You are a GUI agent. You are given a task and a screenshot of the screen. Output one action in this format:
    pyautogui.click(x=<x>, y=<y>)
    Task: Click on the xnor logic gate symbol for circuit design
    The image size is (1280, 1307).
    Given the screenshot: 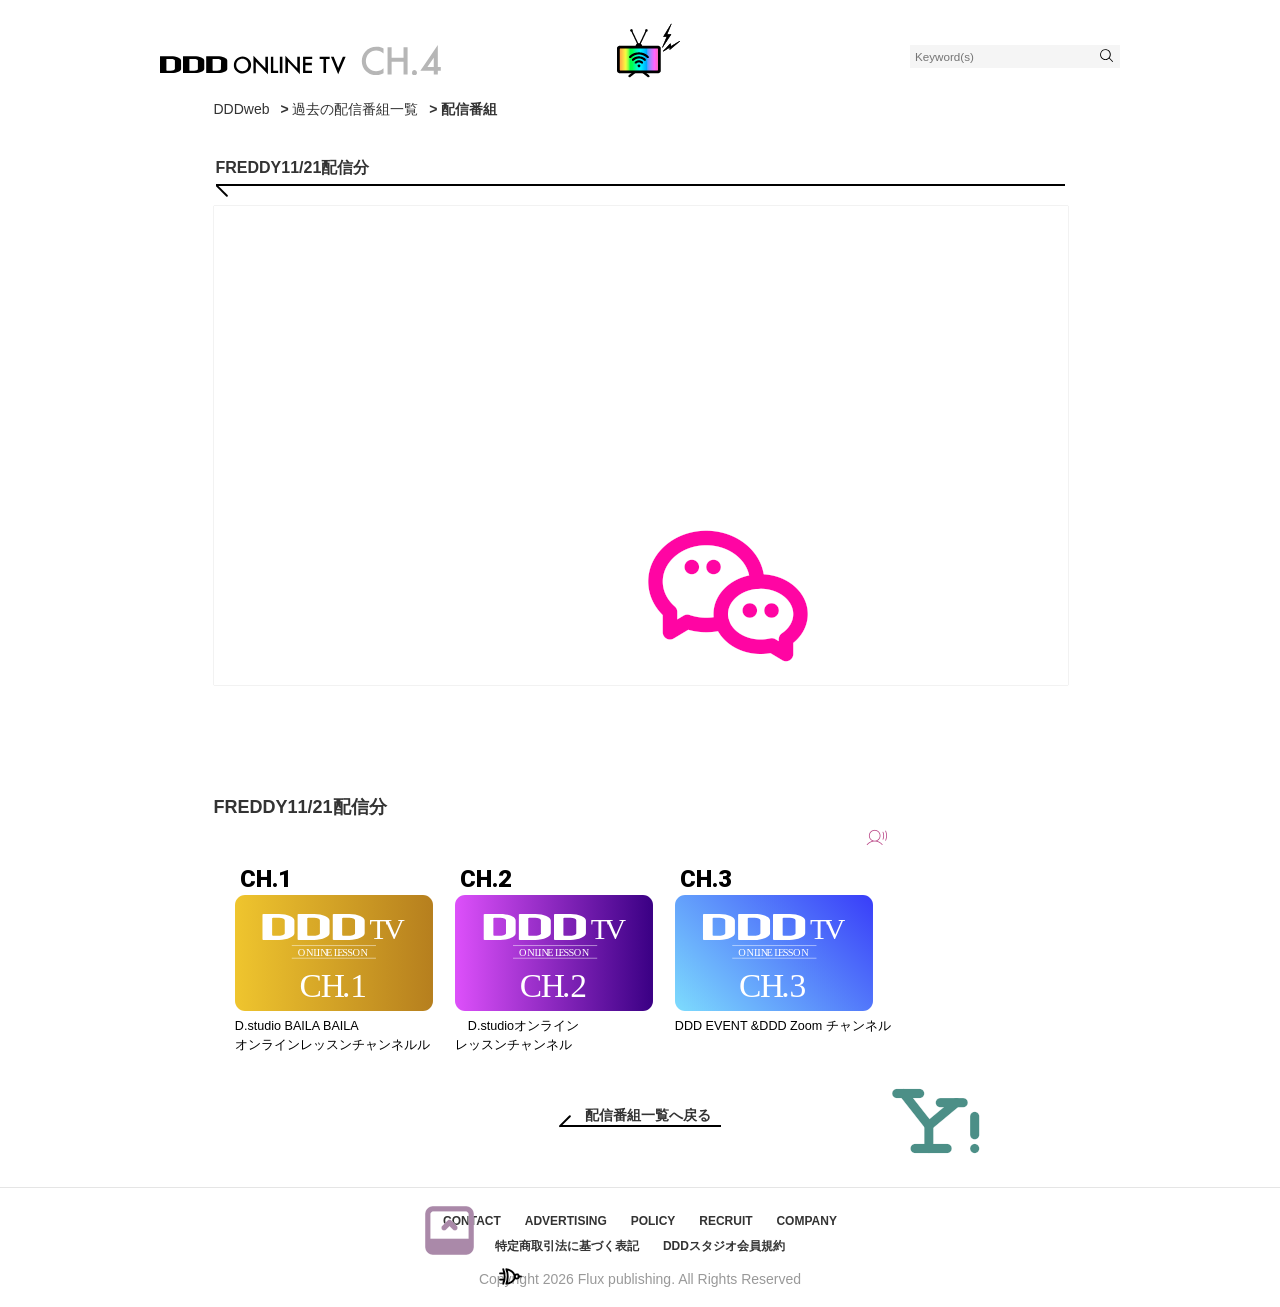 What is the action you would take?
    pyautogui.click(x=510, y=1276)
    